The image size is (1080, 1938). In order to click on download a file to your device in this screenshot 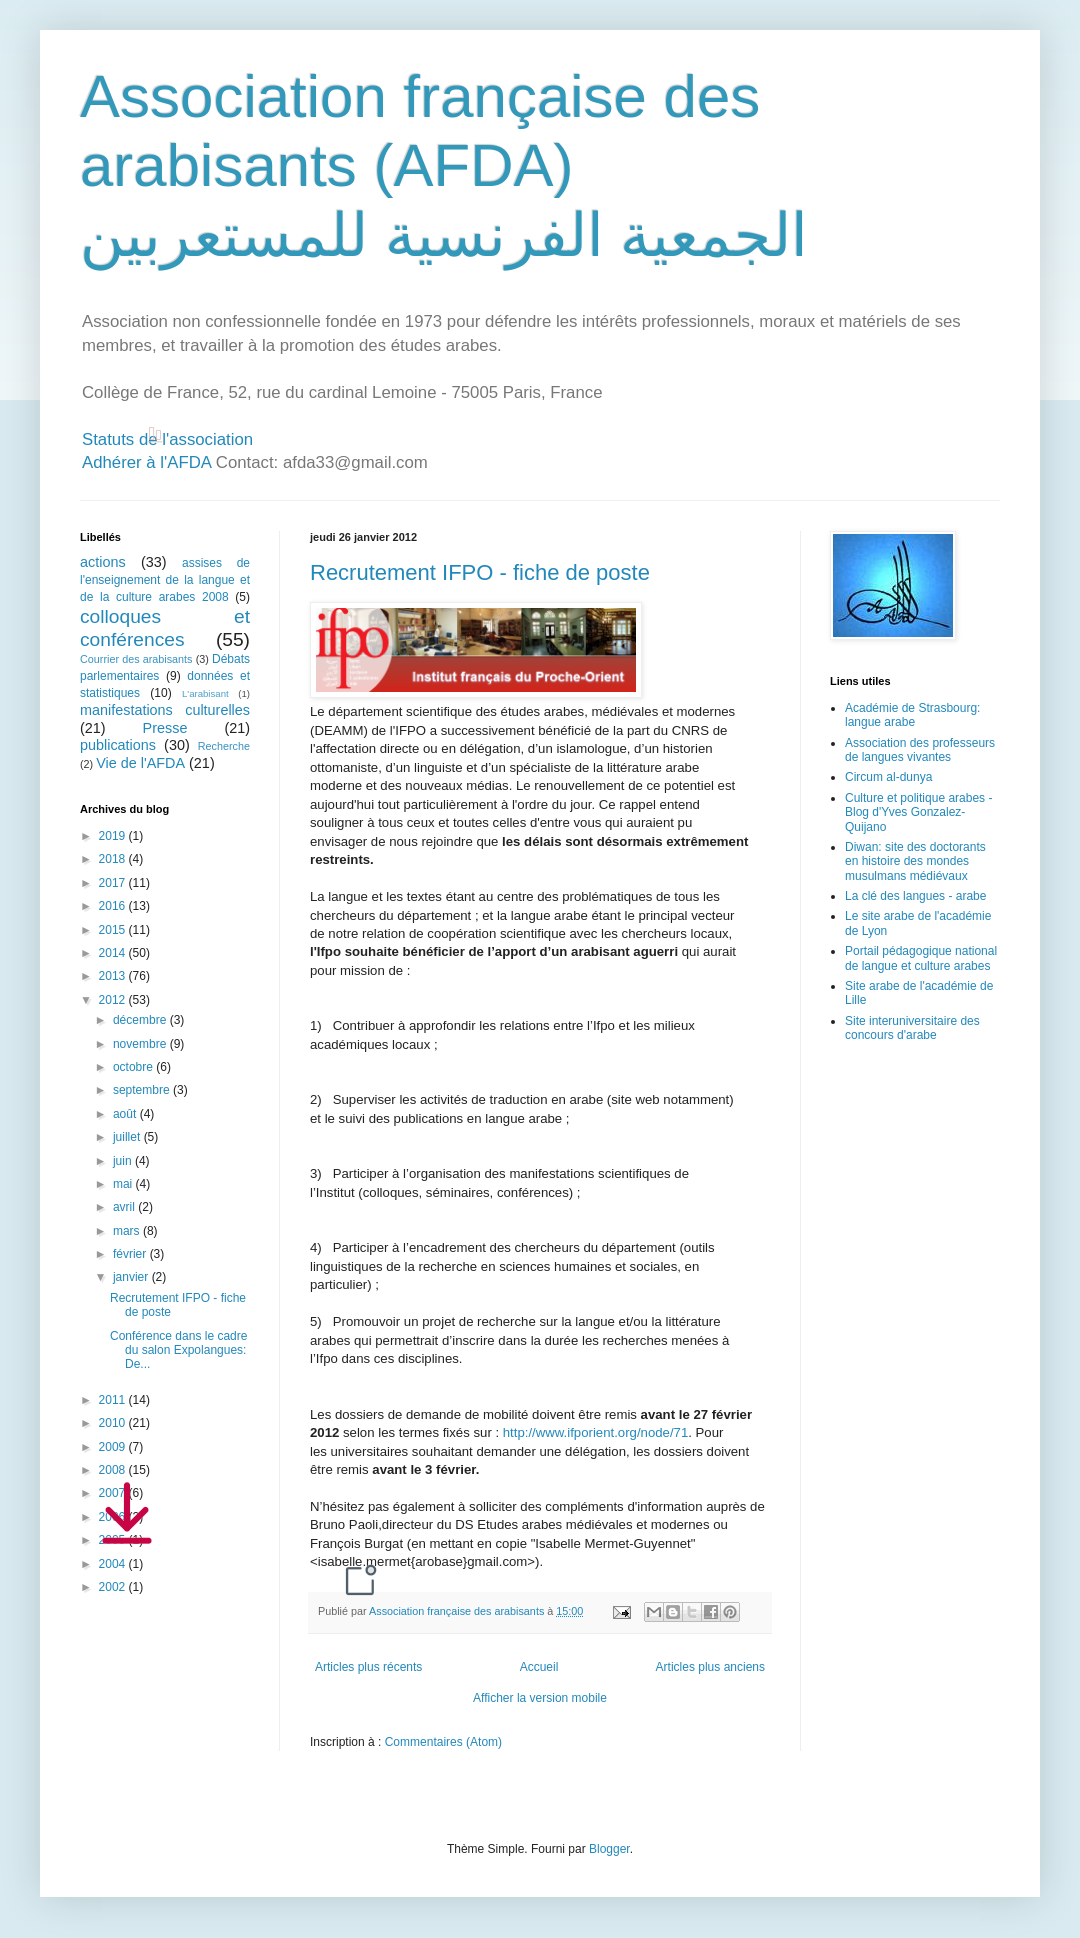, I will do `click(127, 1513)`.